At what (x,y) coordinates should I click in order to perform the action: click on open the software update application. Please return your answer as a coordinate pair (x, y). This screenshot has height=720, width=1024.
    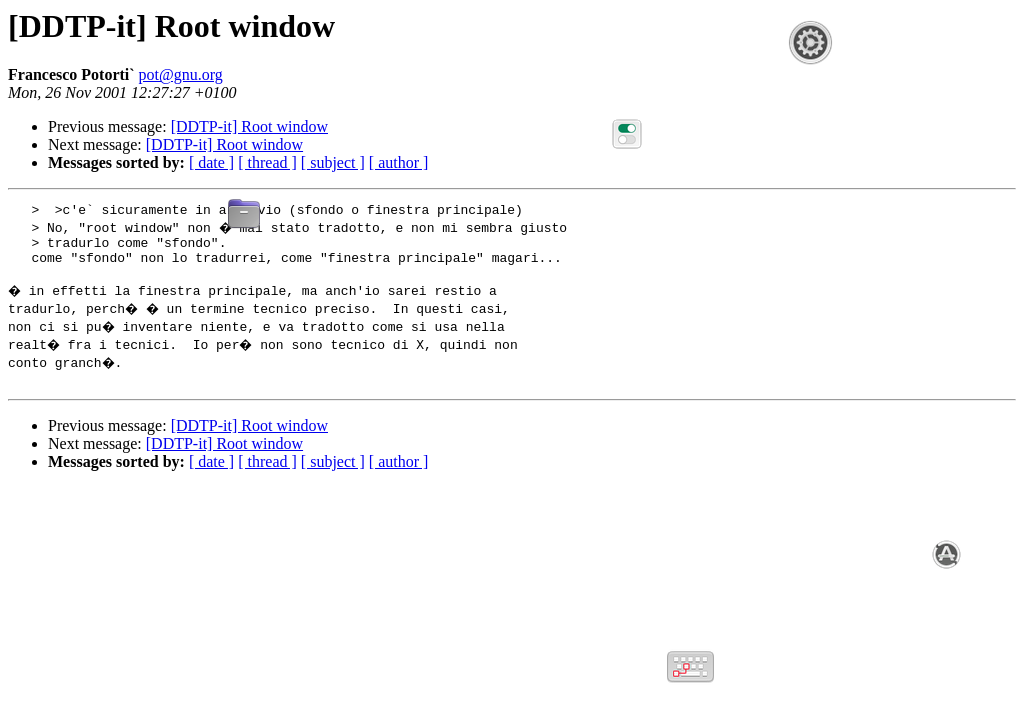
    Looking at the image, I should click on (946, 554).